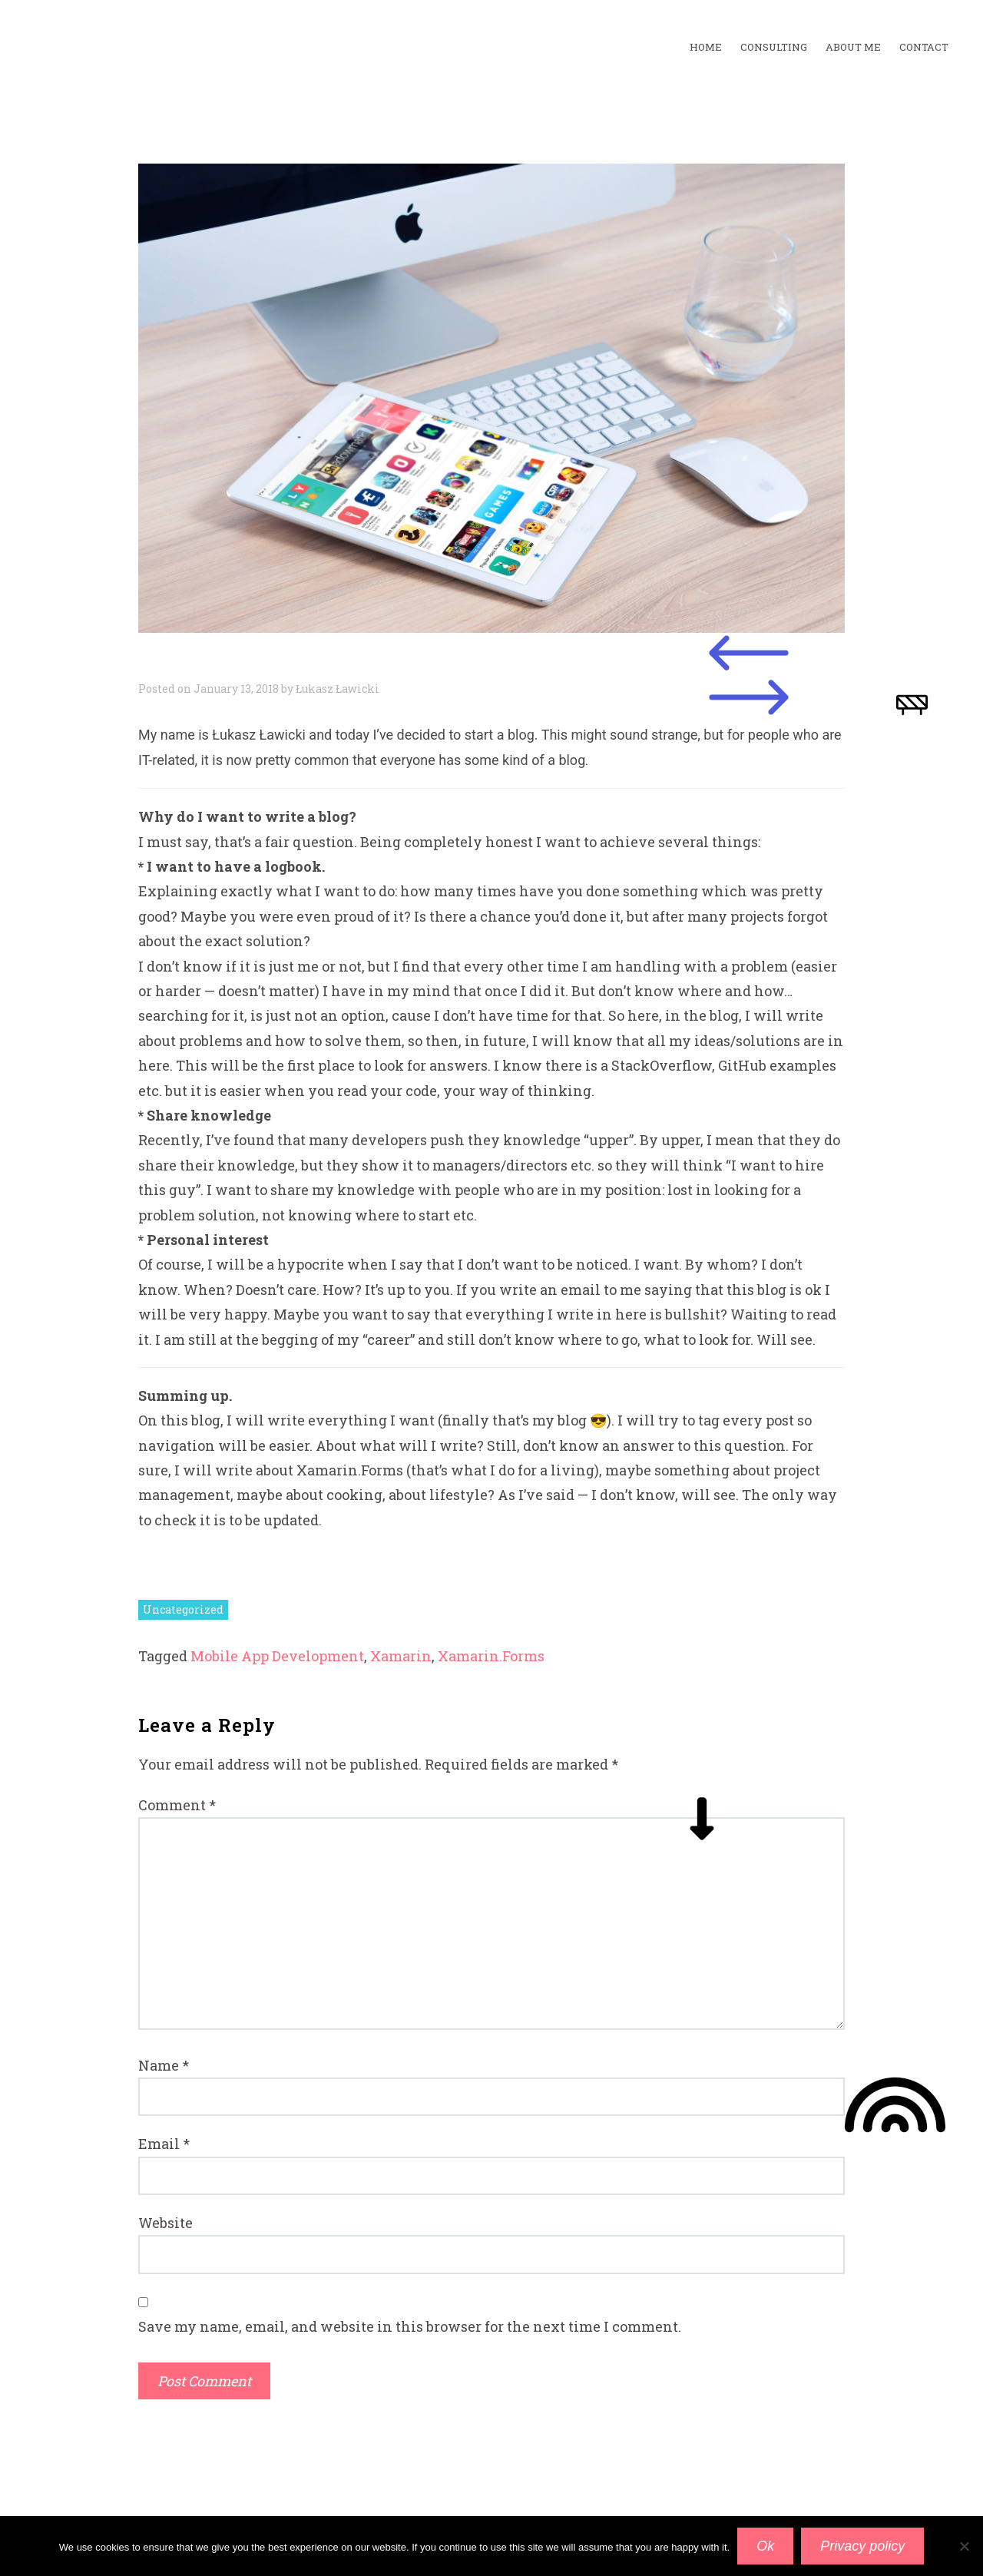  Describe the element at coordinates (702, 1819) in the screenshot. I see `scroll down to see more content` at that location.